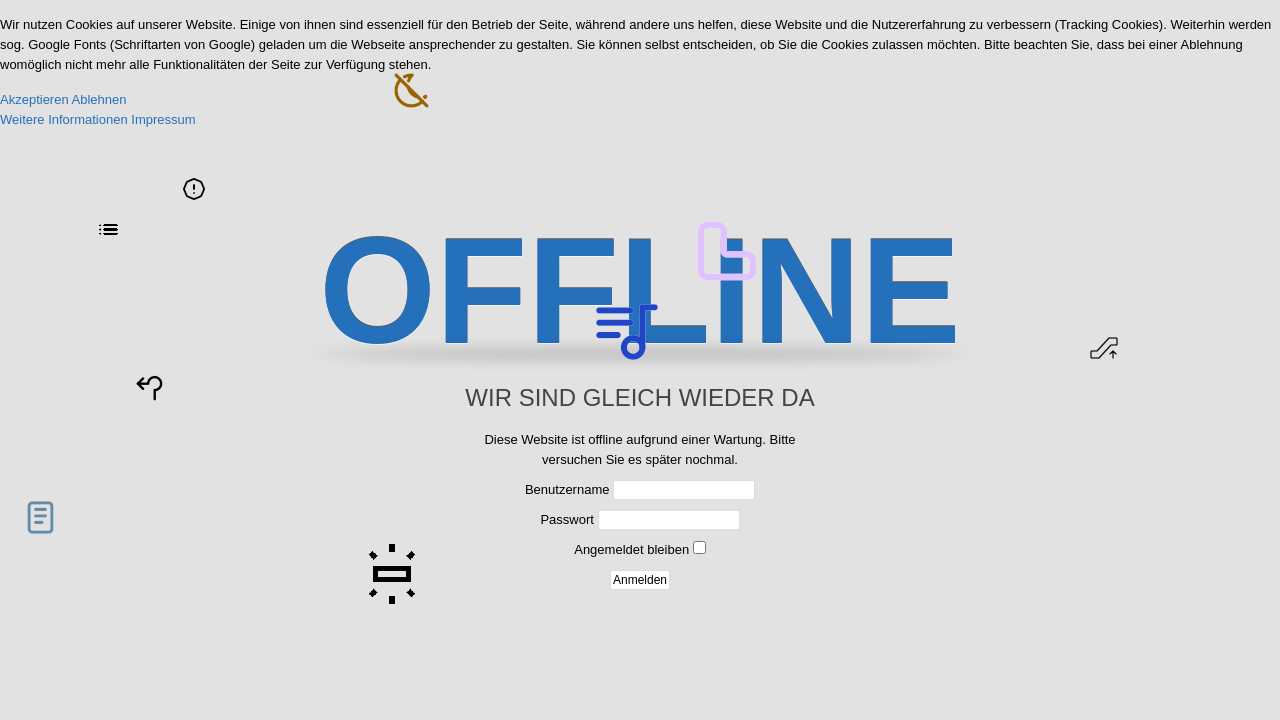 This screenshot has height=720, width=1280. I want to click on view your notes, so click(40, 517).